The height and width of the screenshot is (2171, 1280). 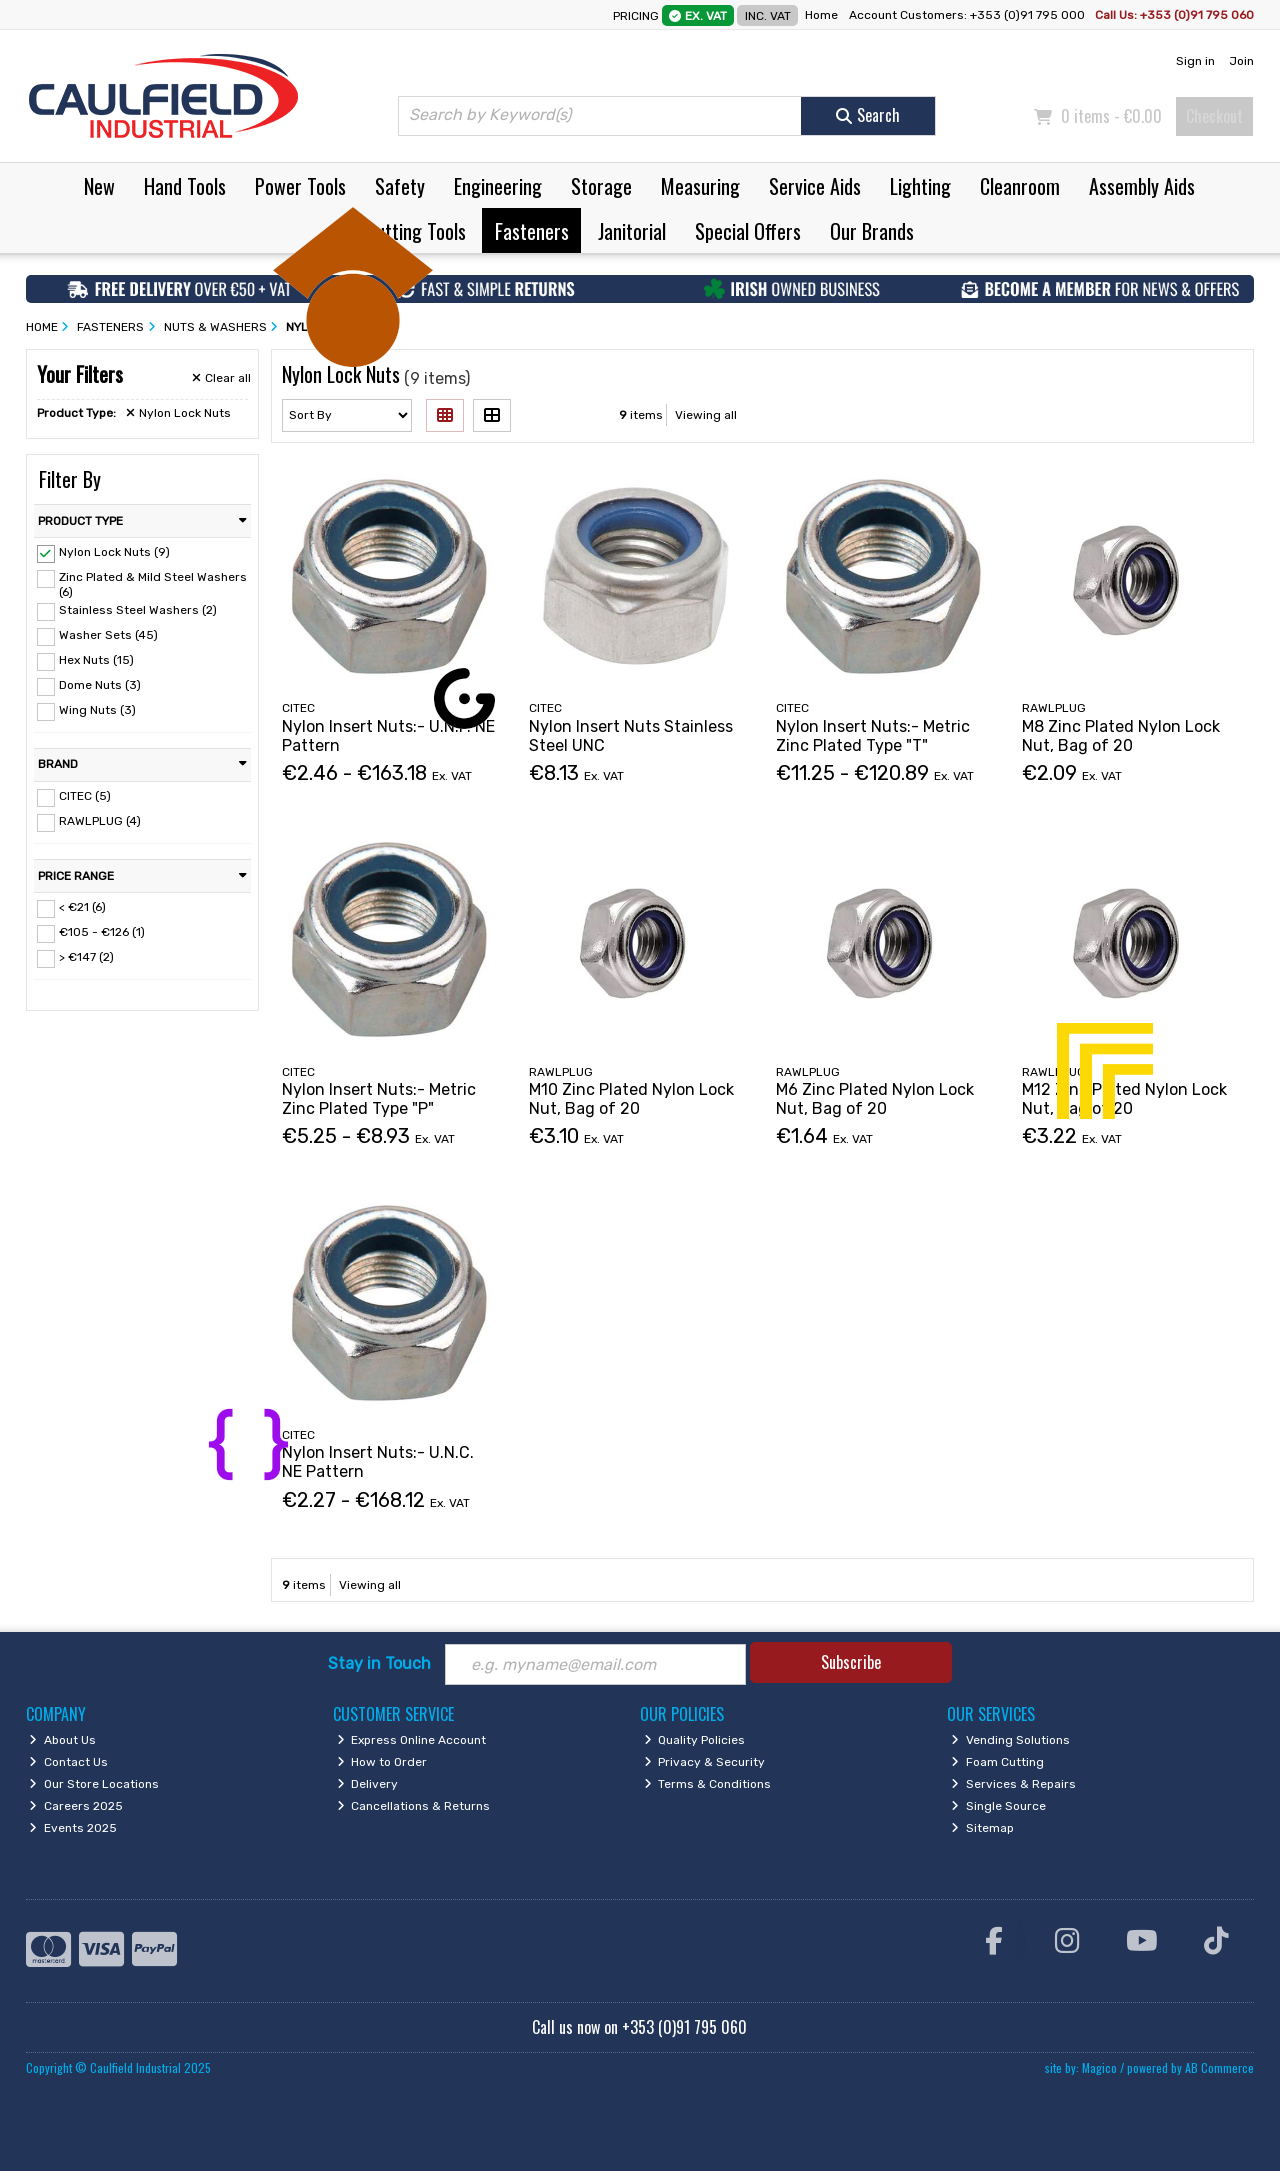 I want to click on open Google Scholar, so click(x=353, y=287).